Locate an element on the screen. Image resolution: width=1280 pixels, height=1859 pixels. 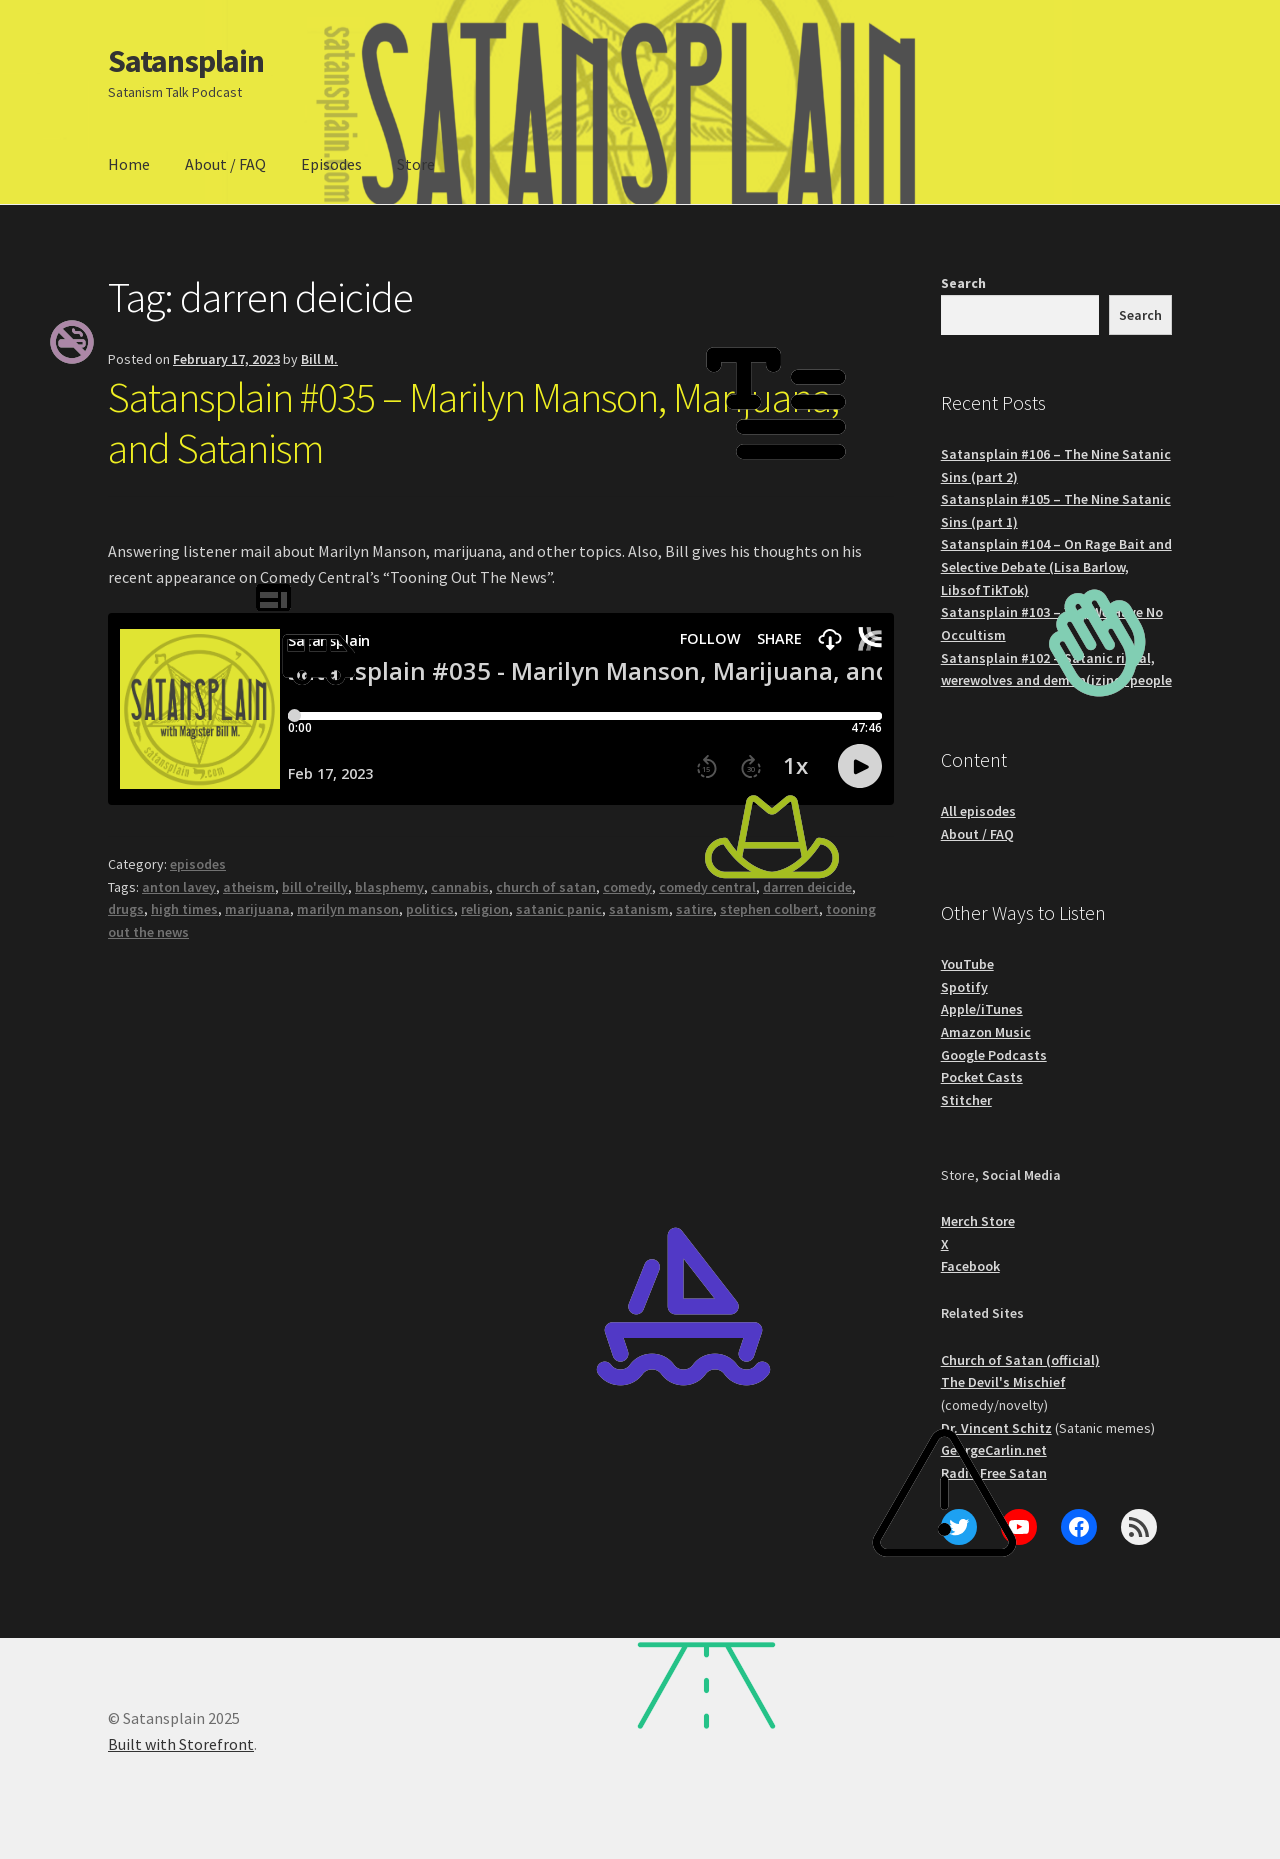
give applause or show appreciation is located at coordinates (1099, 643).